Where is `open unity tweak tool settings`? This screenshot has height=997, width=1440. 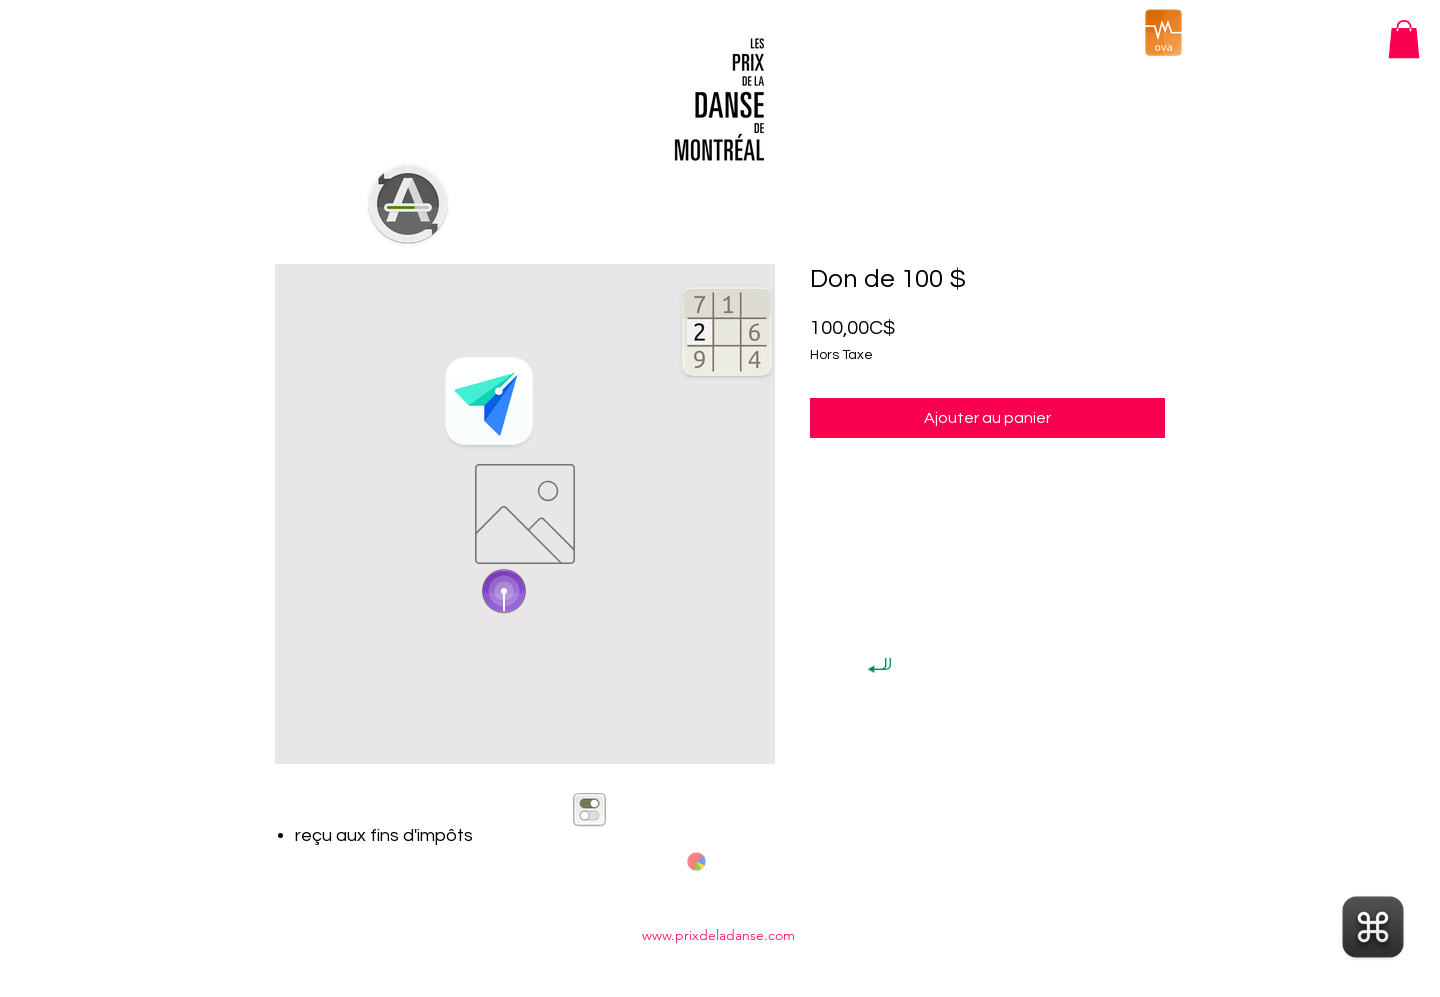 open unity tweak tool settings is located at coordinates (589, 809).